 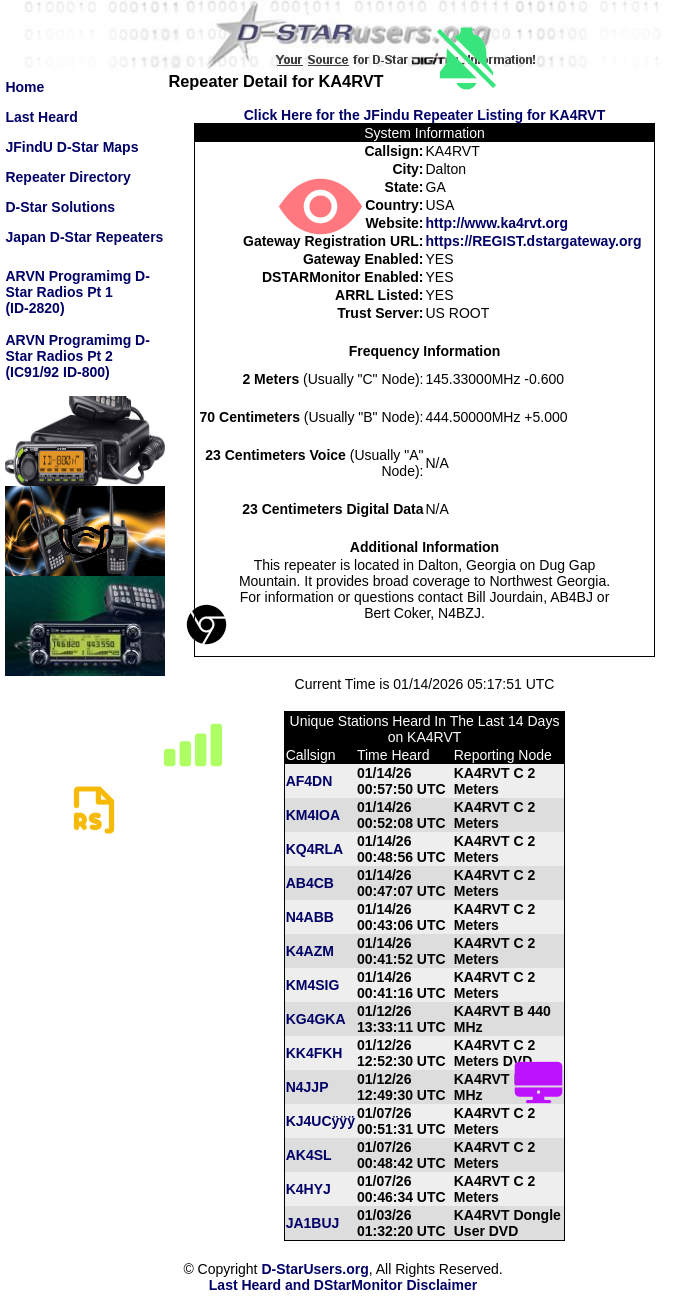 I want to click on switch to desktop view, so click(x=538, y=1082).